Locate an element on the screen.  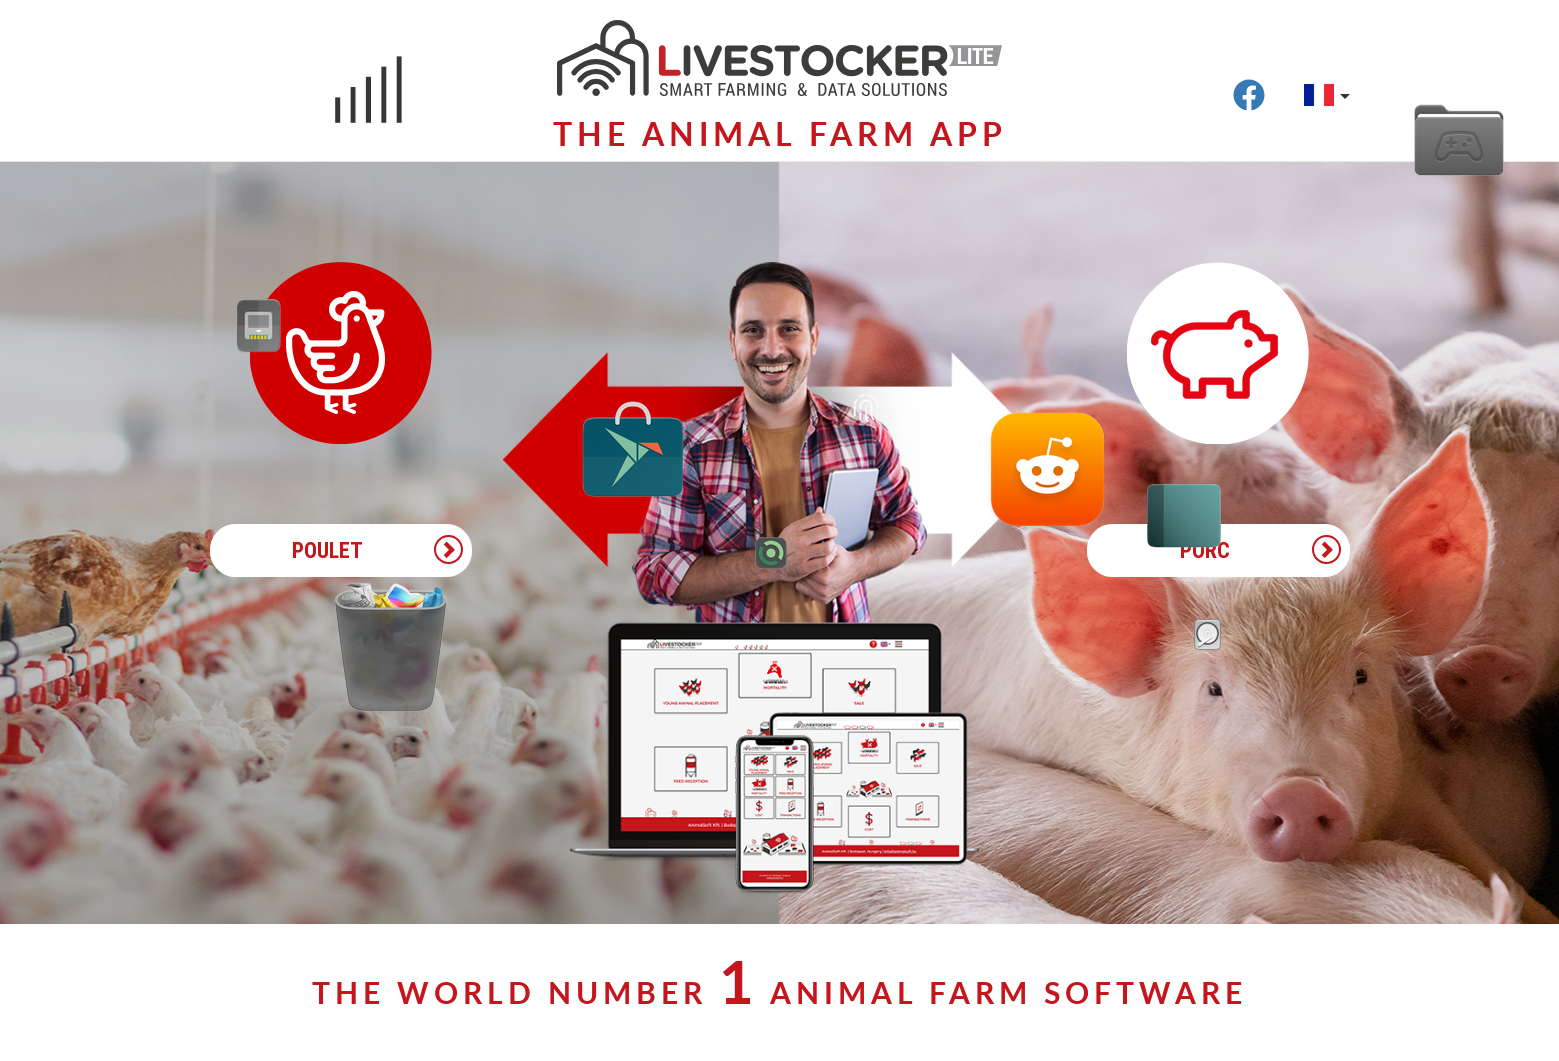
open the Reddit app is located at coordinates (1047, 469).